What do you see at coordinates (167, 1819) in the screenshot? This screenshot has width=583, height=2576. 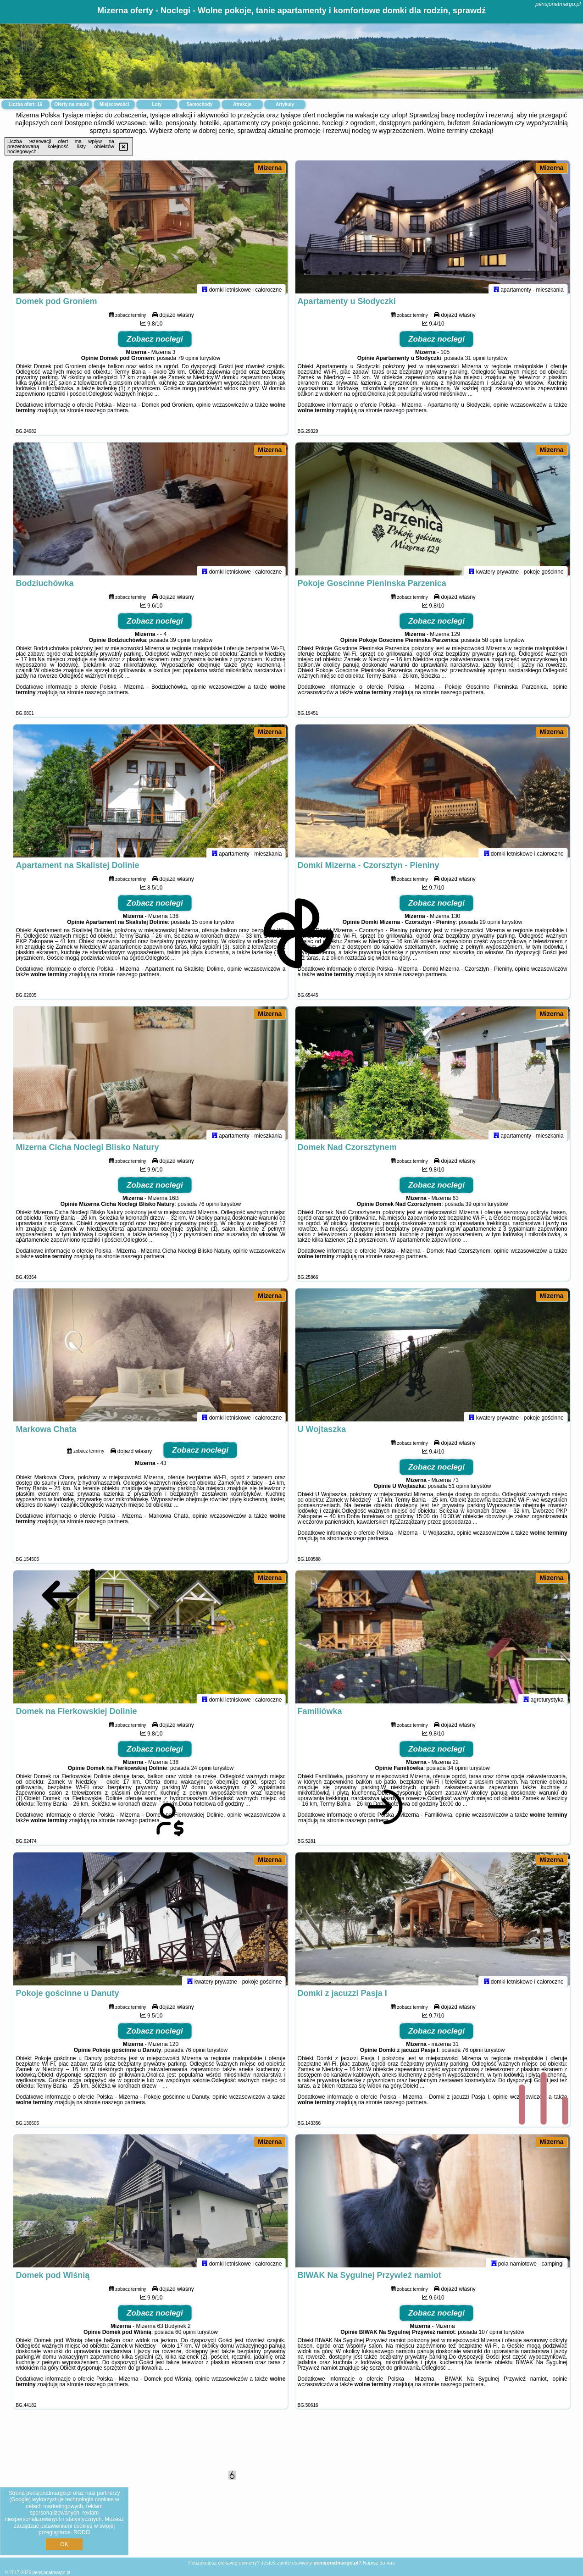 I see `view user payment or billing information` at bounding box center [167, 1819].